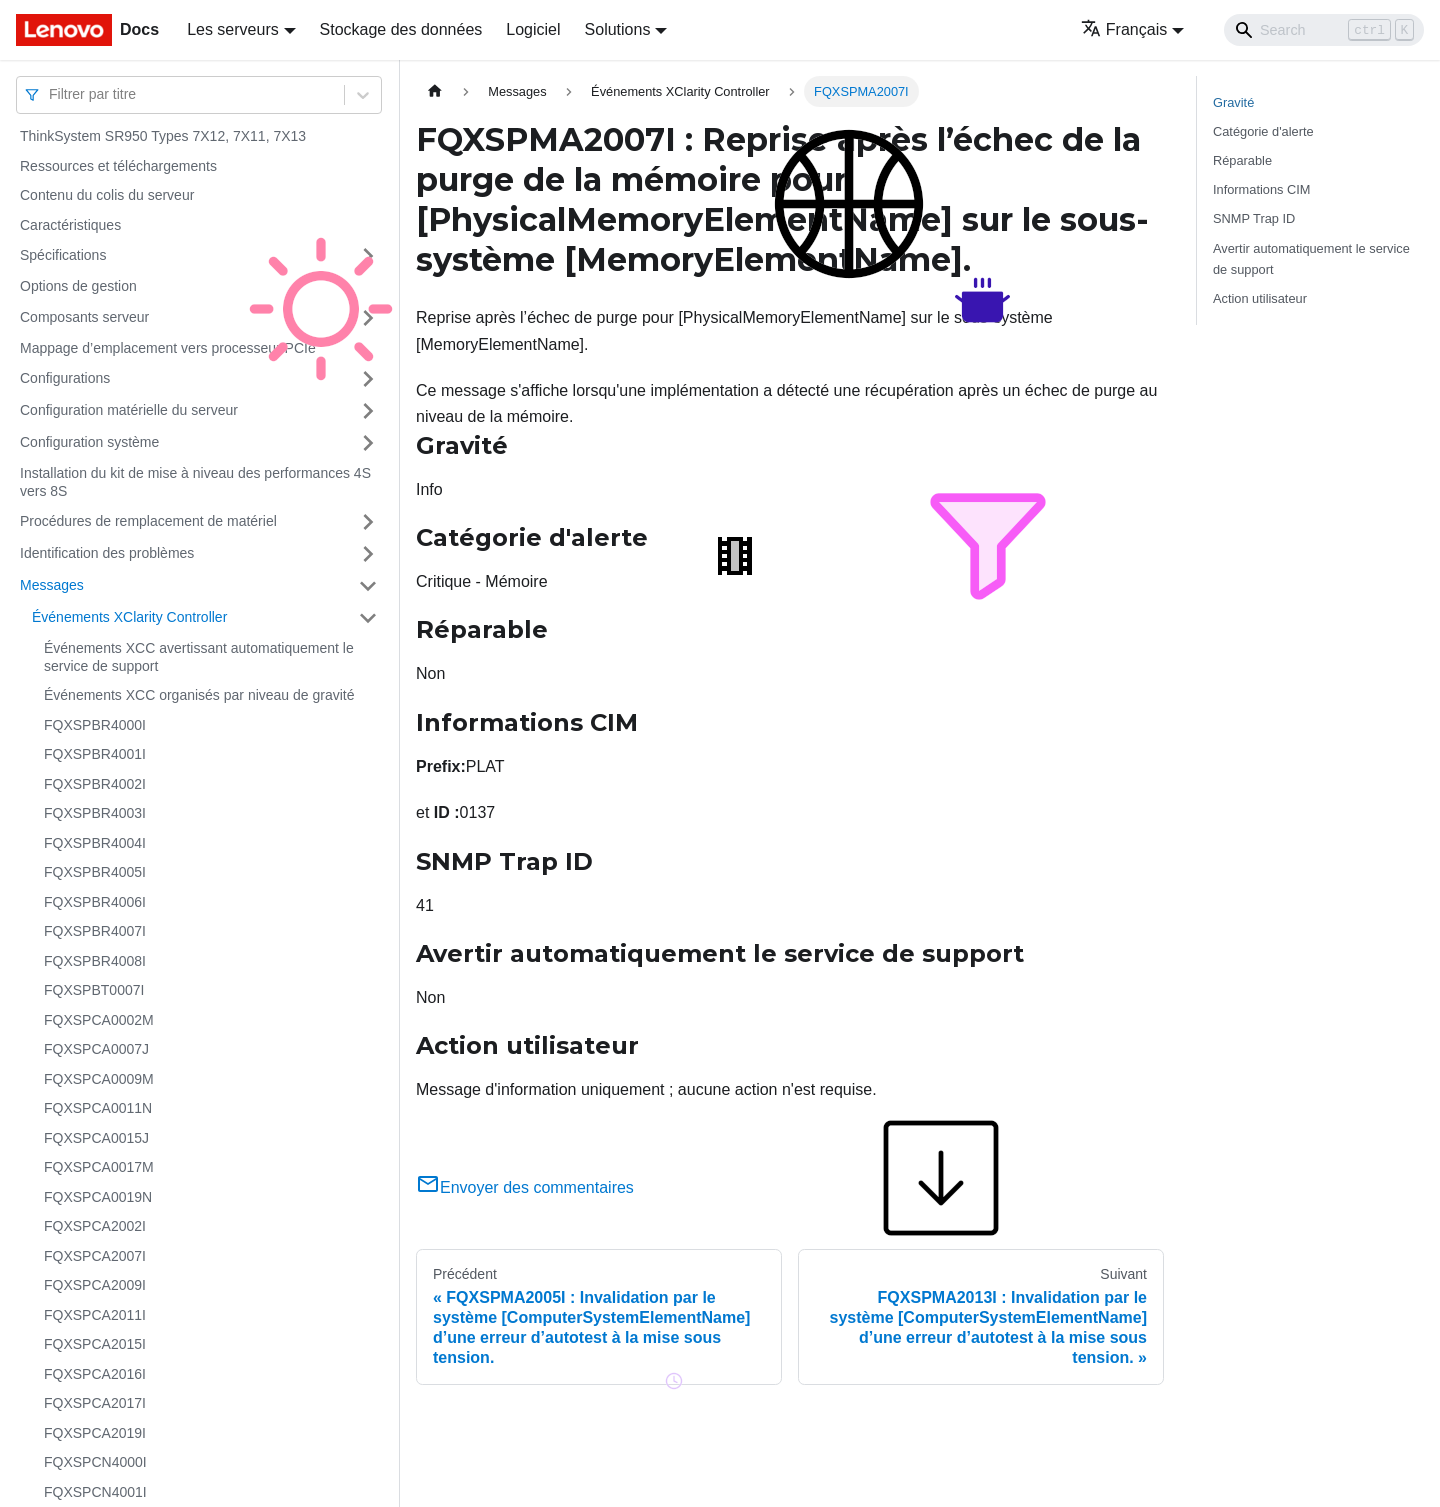  I want to click on view time or clock settings, so click(674, 1381).